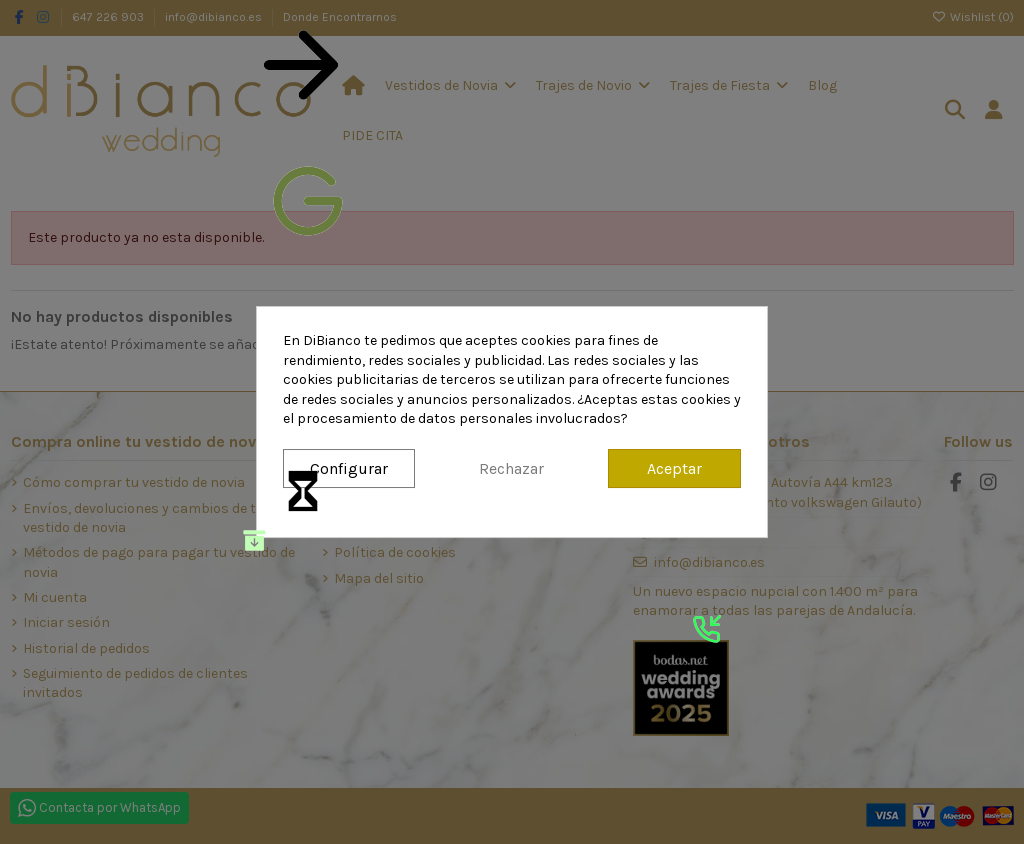 The width and height of the screenshot is (1024, 844). I want to click on sign in with Google, so click(308, 201).